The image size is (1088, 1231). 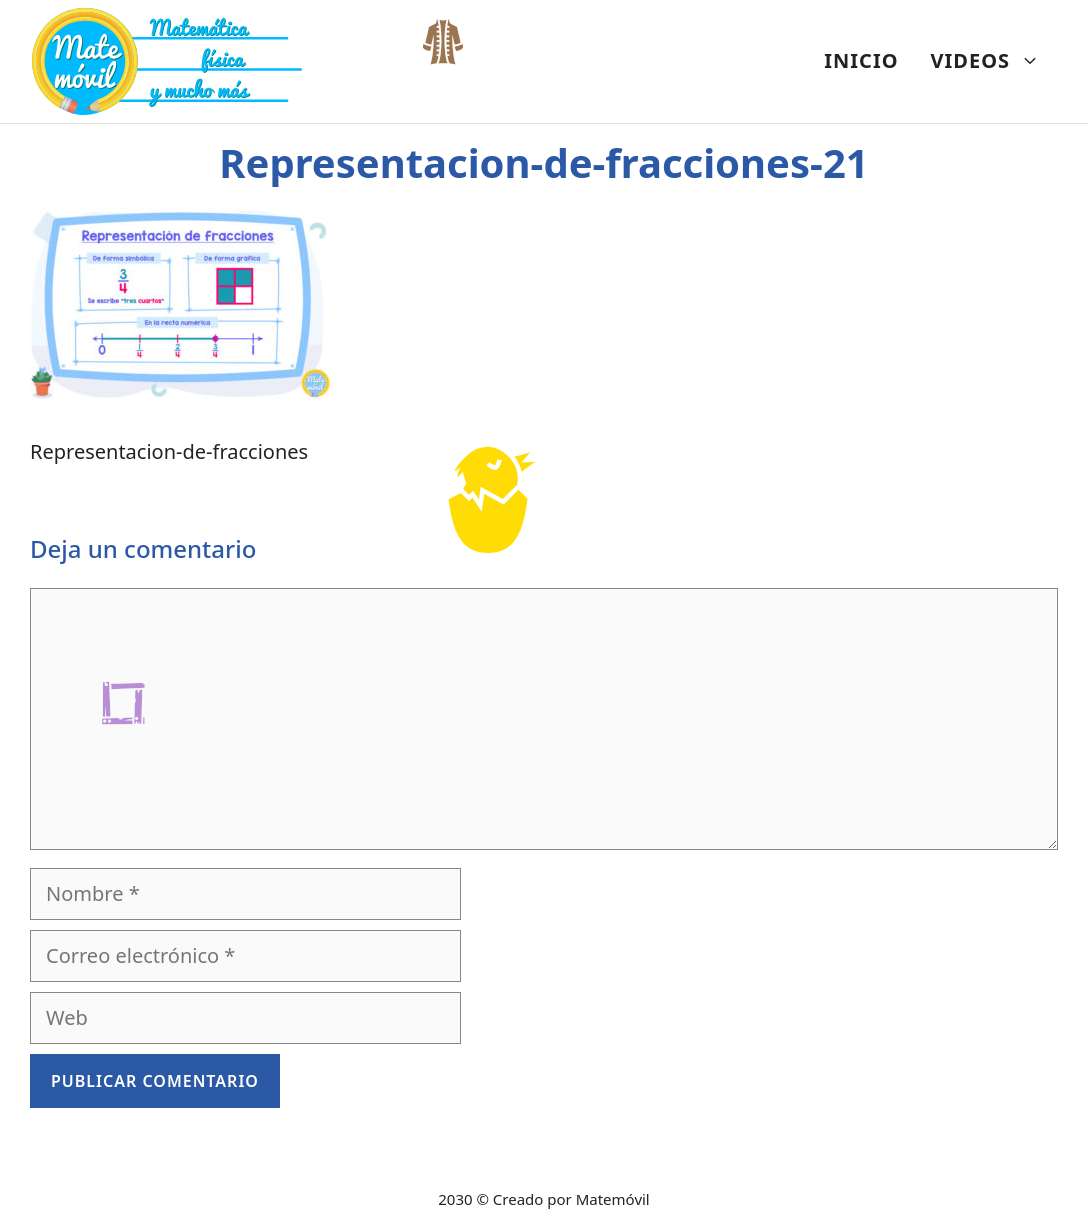 I want to click on indicates new user or beginner status, so click(x=488, y=498).